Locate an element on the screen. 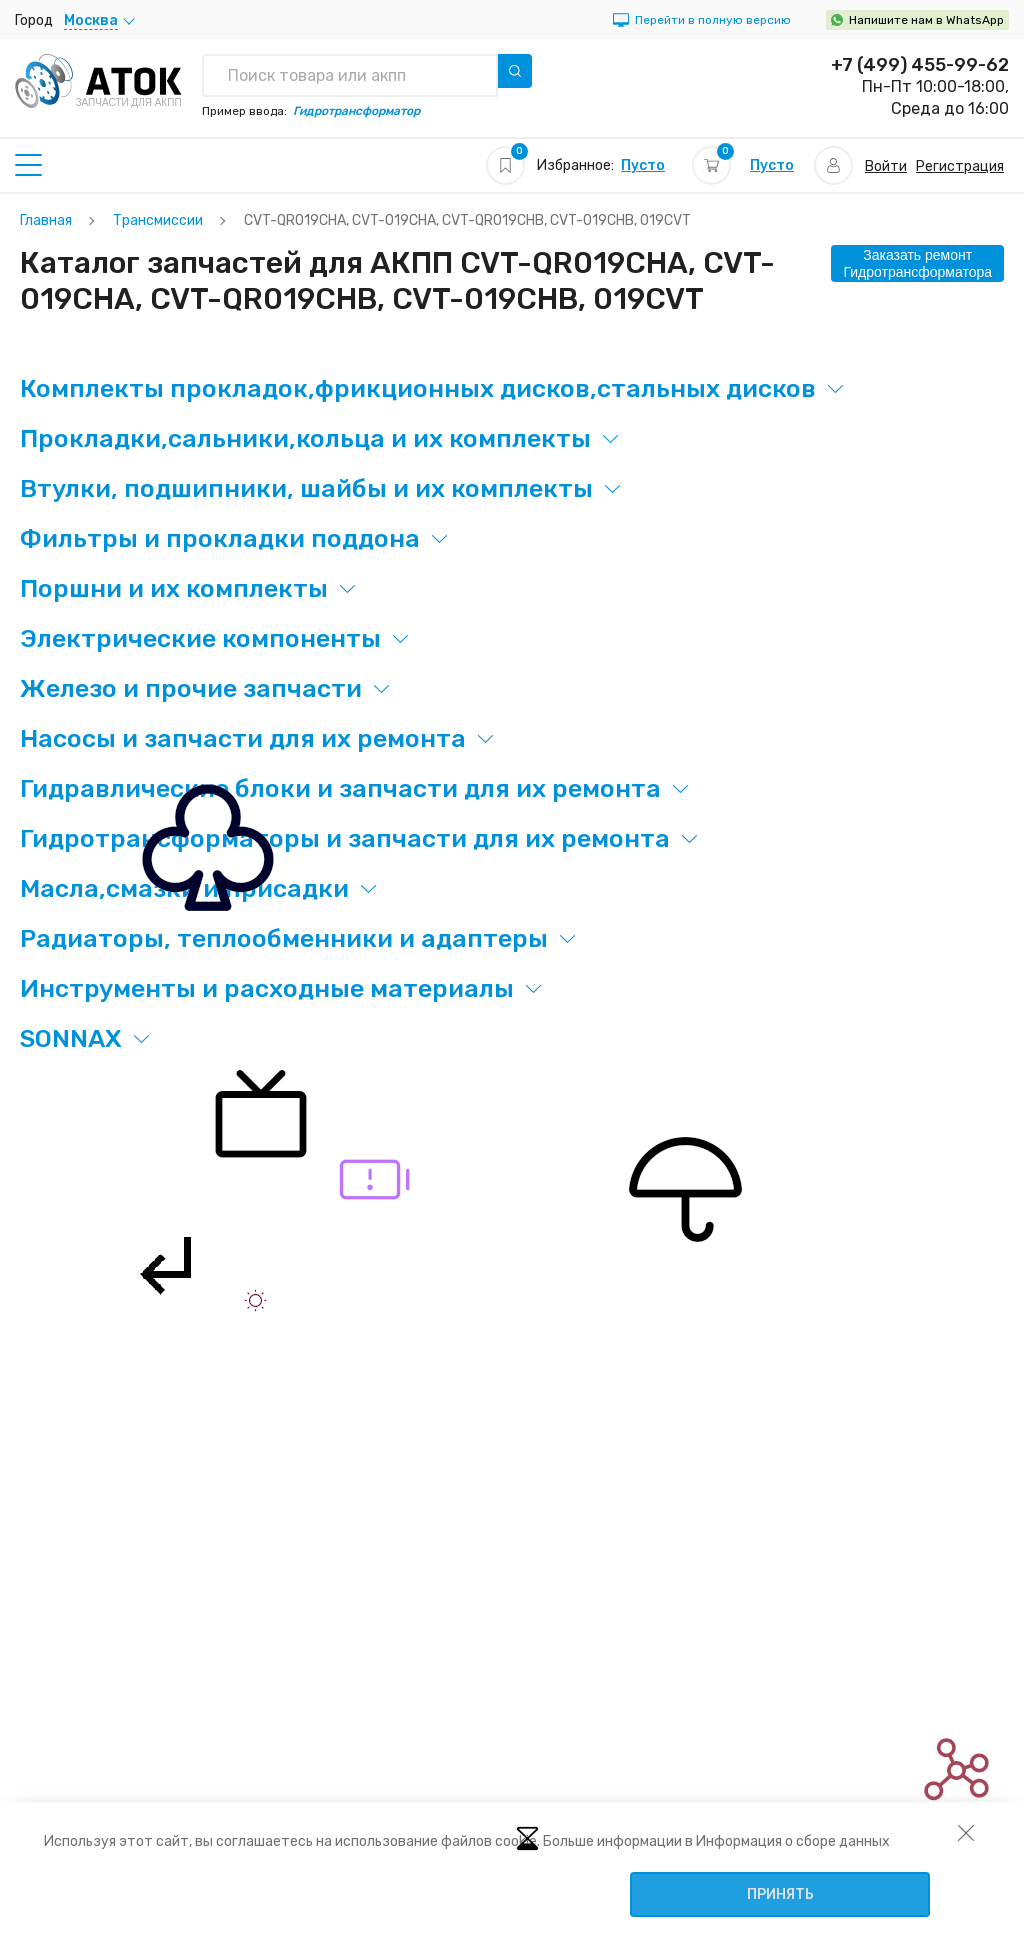  access weather protection or rain information is located at coordinates (685, 1189).